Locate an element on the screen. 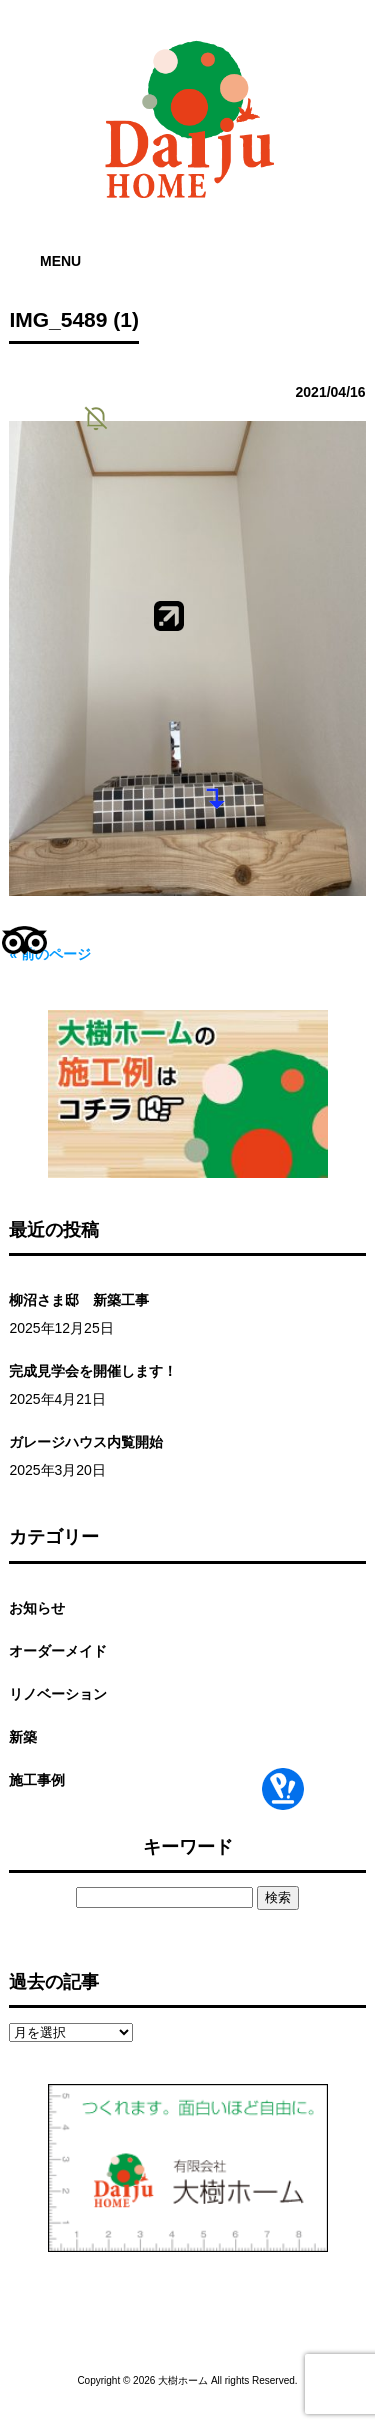 Image resolution: width=375 pixels, height=2428 pixels. pop!_os linux distribution logo is located at coordinates (283, 1789).